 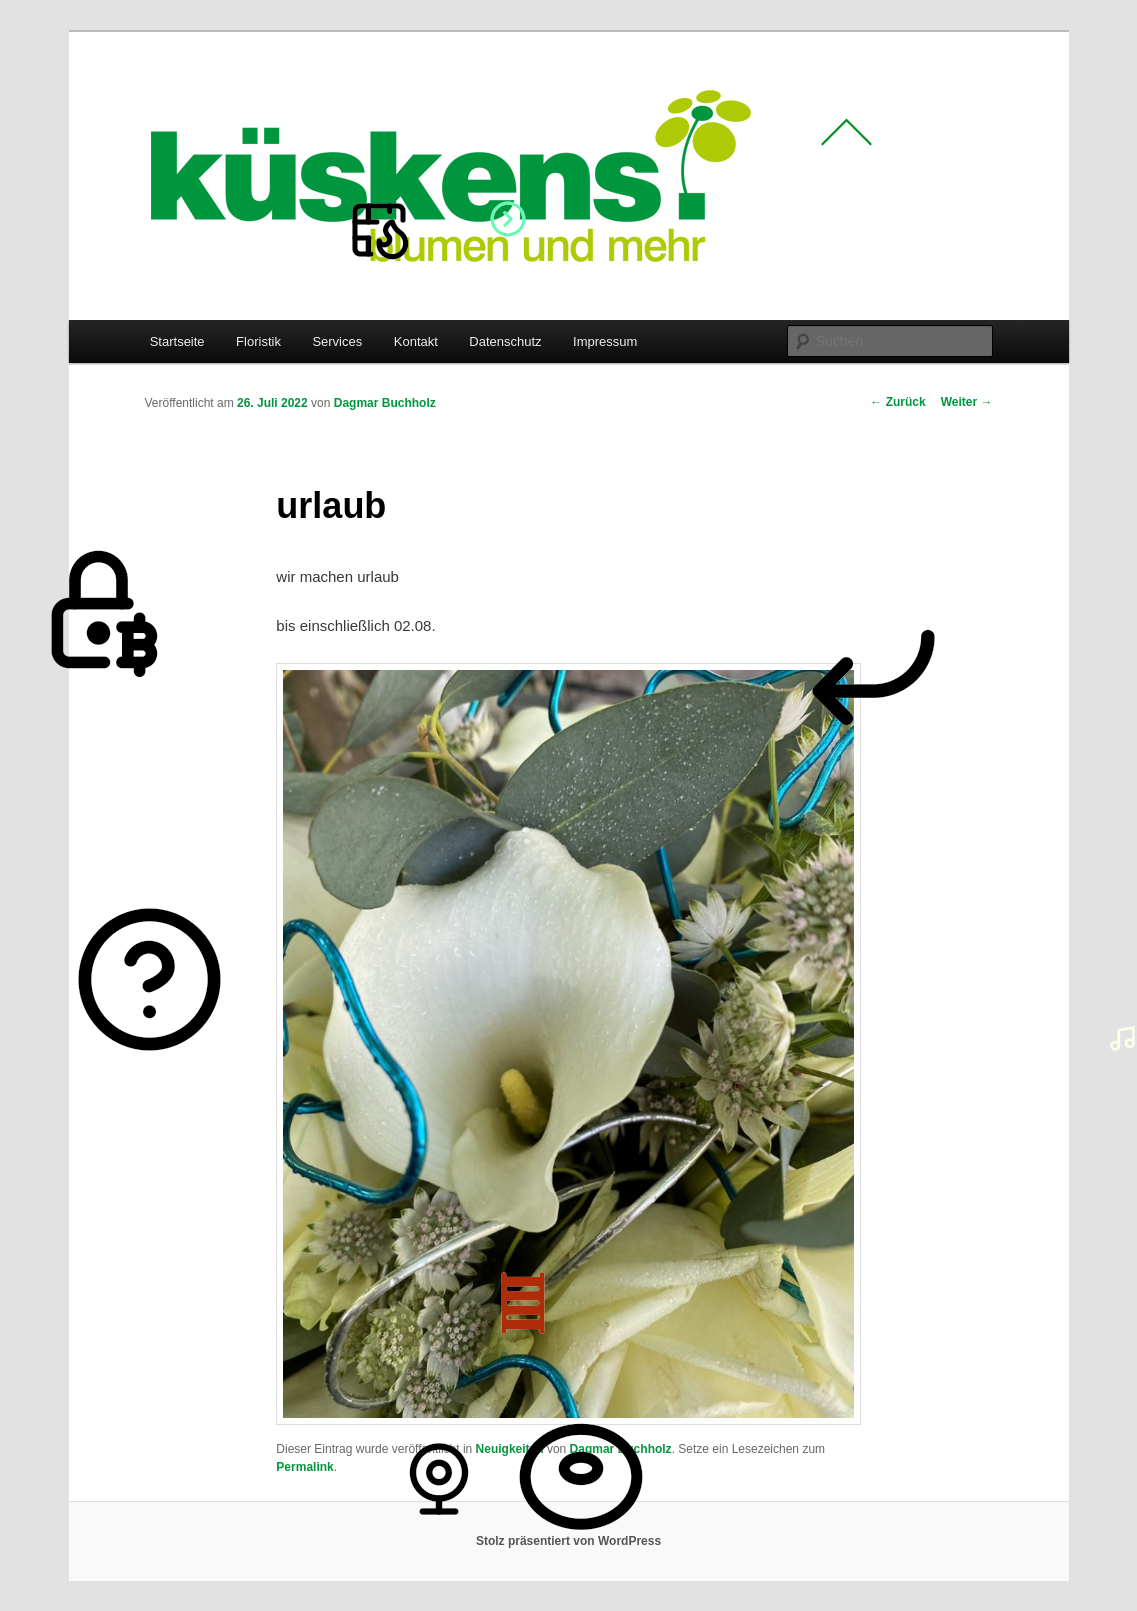 I want to click on open music player or library, so click(x=1122, y=1038).